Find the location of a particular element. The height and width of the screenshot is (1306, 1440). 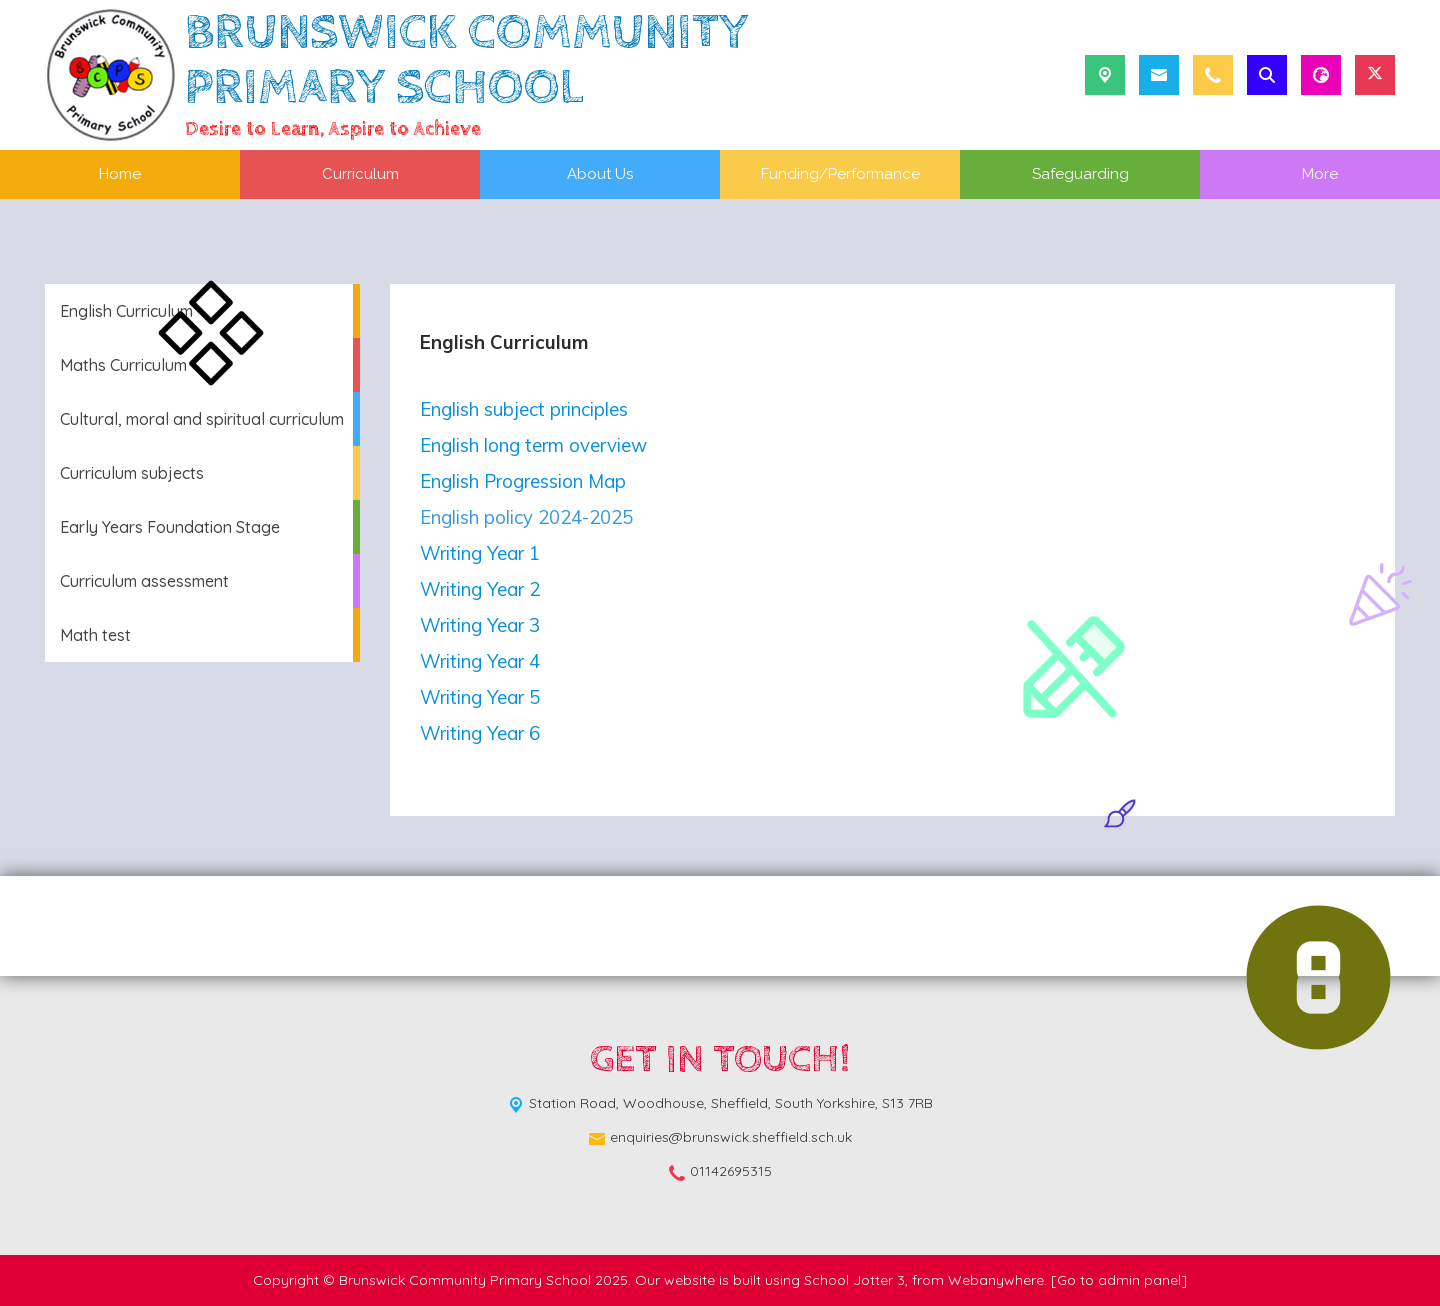

editing is disabled or unavailable is located at coordinates (1072, 669).